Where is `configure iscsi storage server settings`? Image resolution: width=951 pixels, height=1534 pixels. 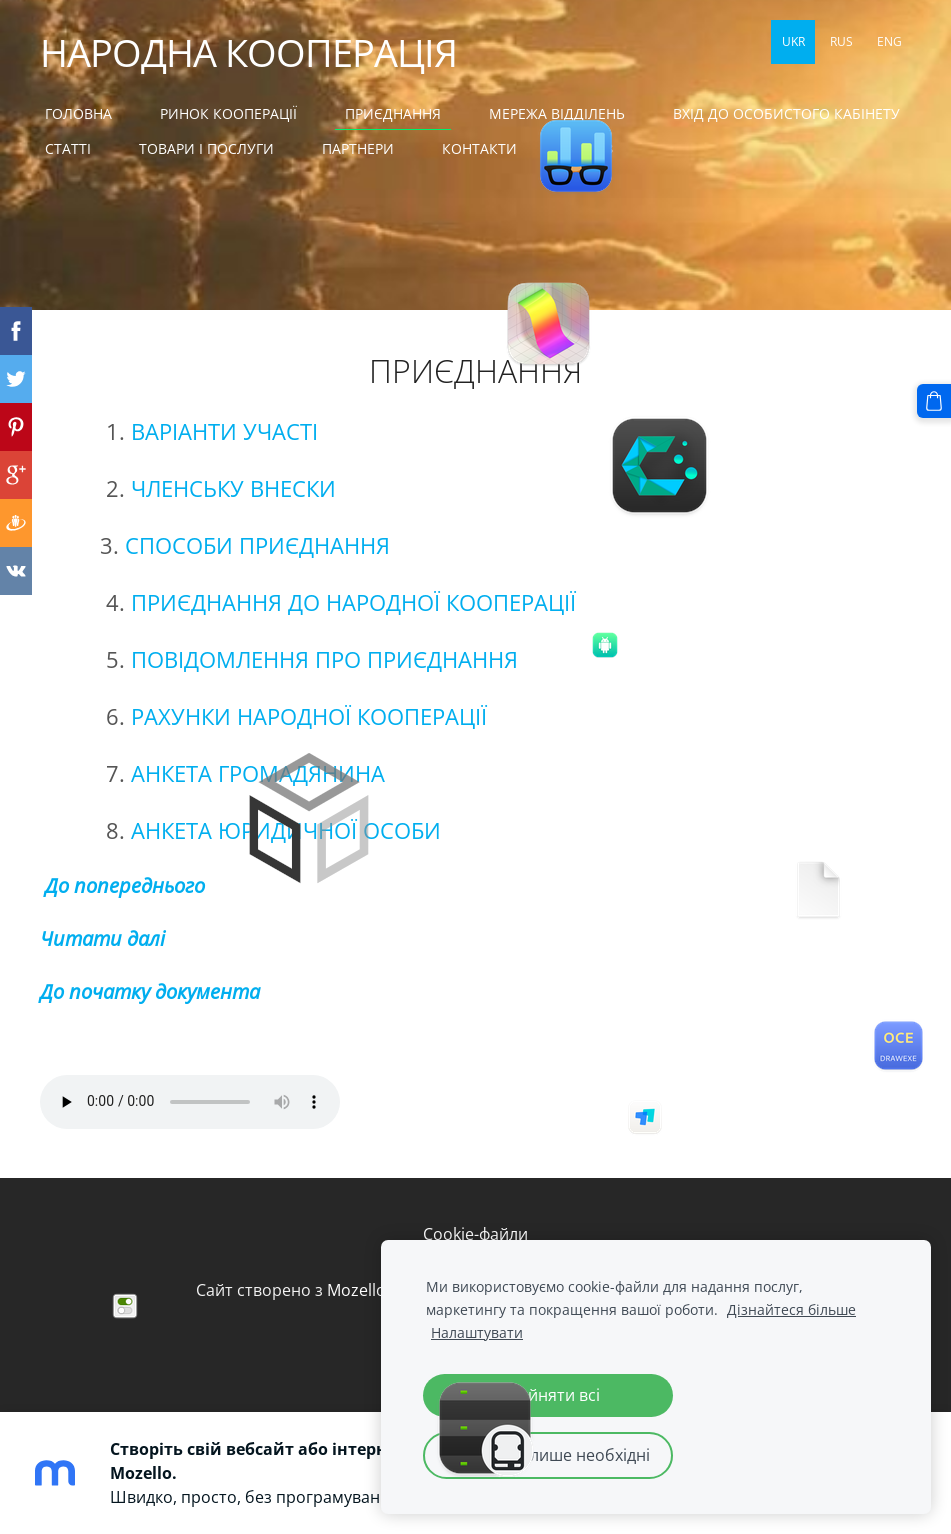 configure iscsi storage server settings is located at coordinates (485, 1428).